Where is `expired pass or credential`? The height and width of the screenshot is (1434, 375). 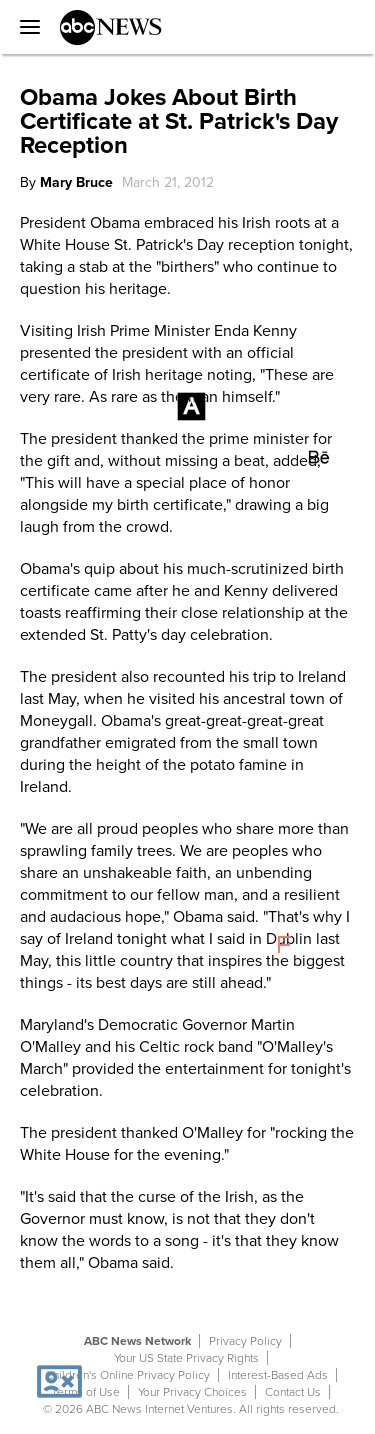
expired pass or credential is located at coordinates (59, 1381).